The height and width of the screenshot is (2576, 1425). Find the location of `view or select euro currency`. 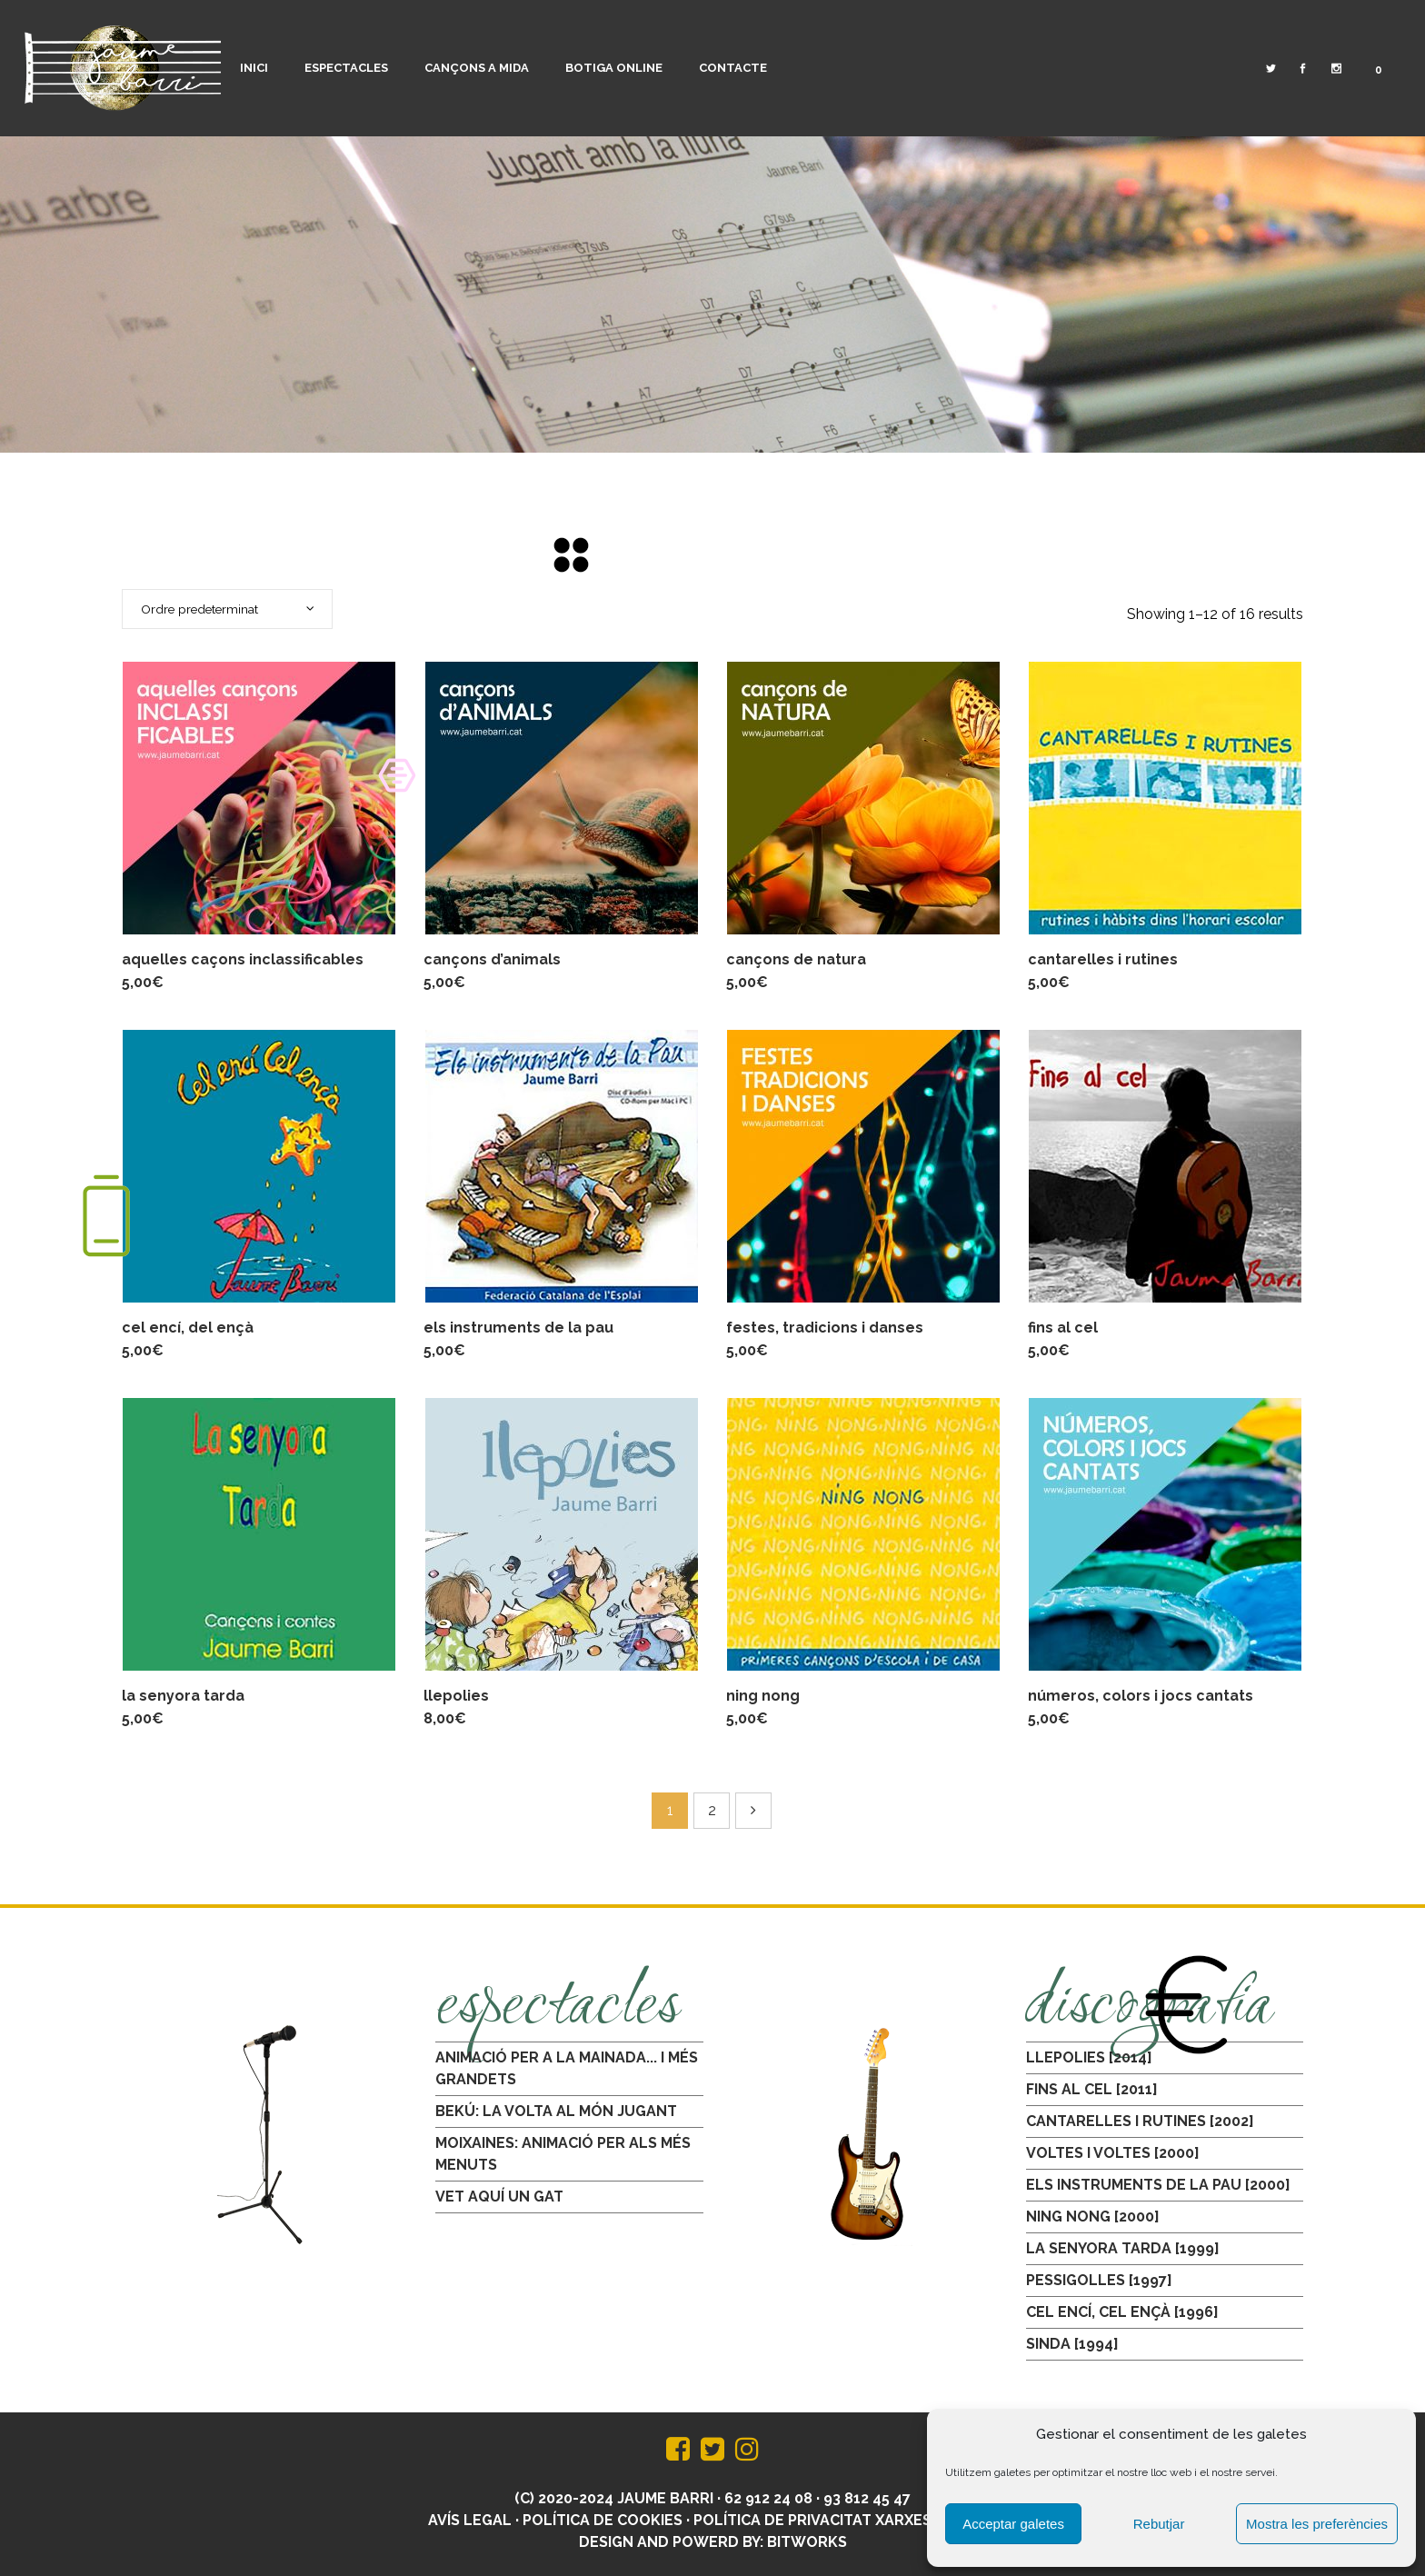

view or select euro currency is located at coordinates (1194, 2004).